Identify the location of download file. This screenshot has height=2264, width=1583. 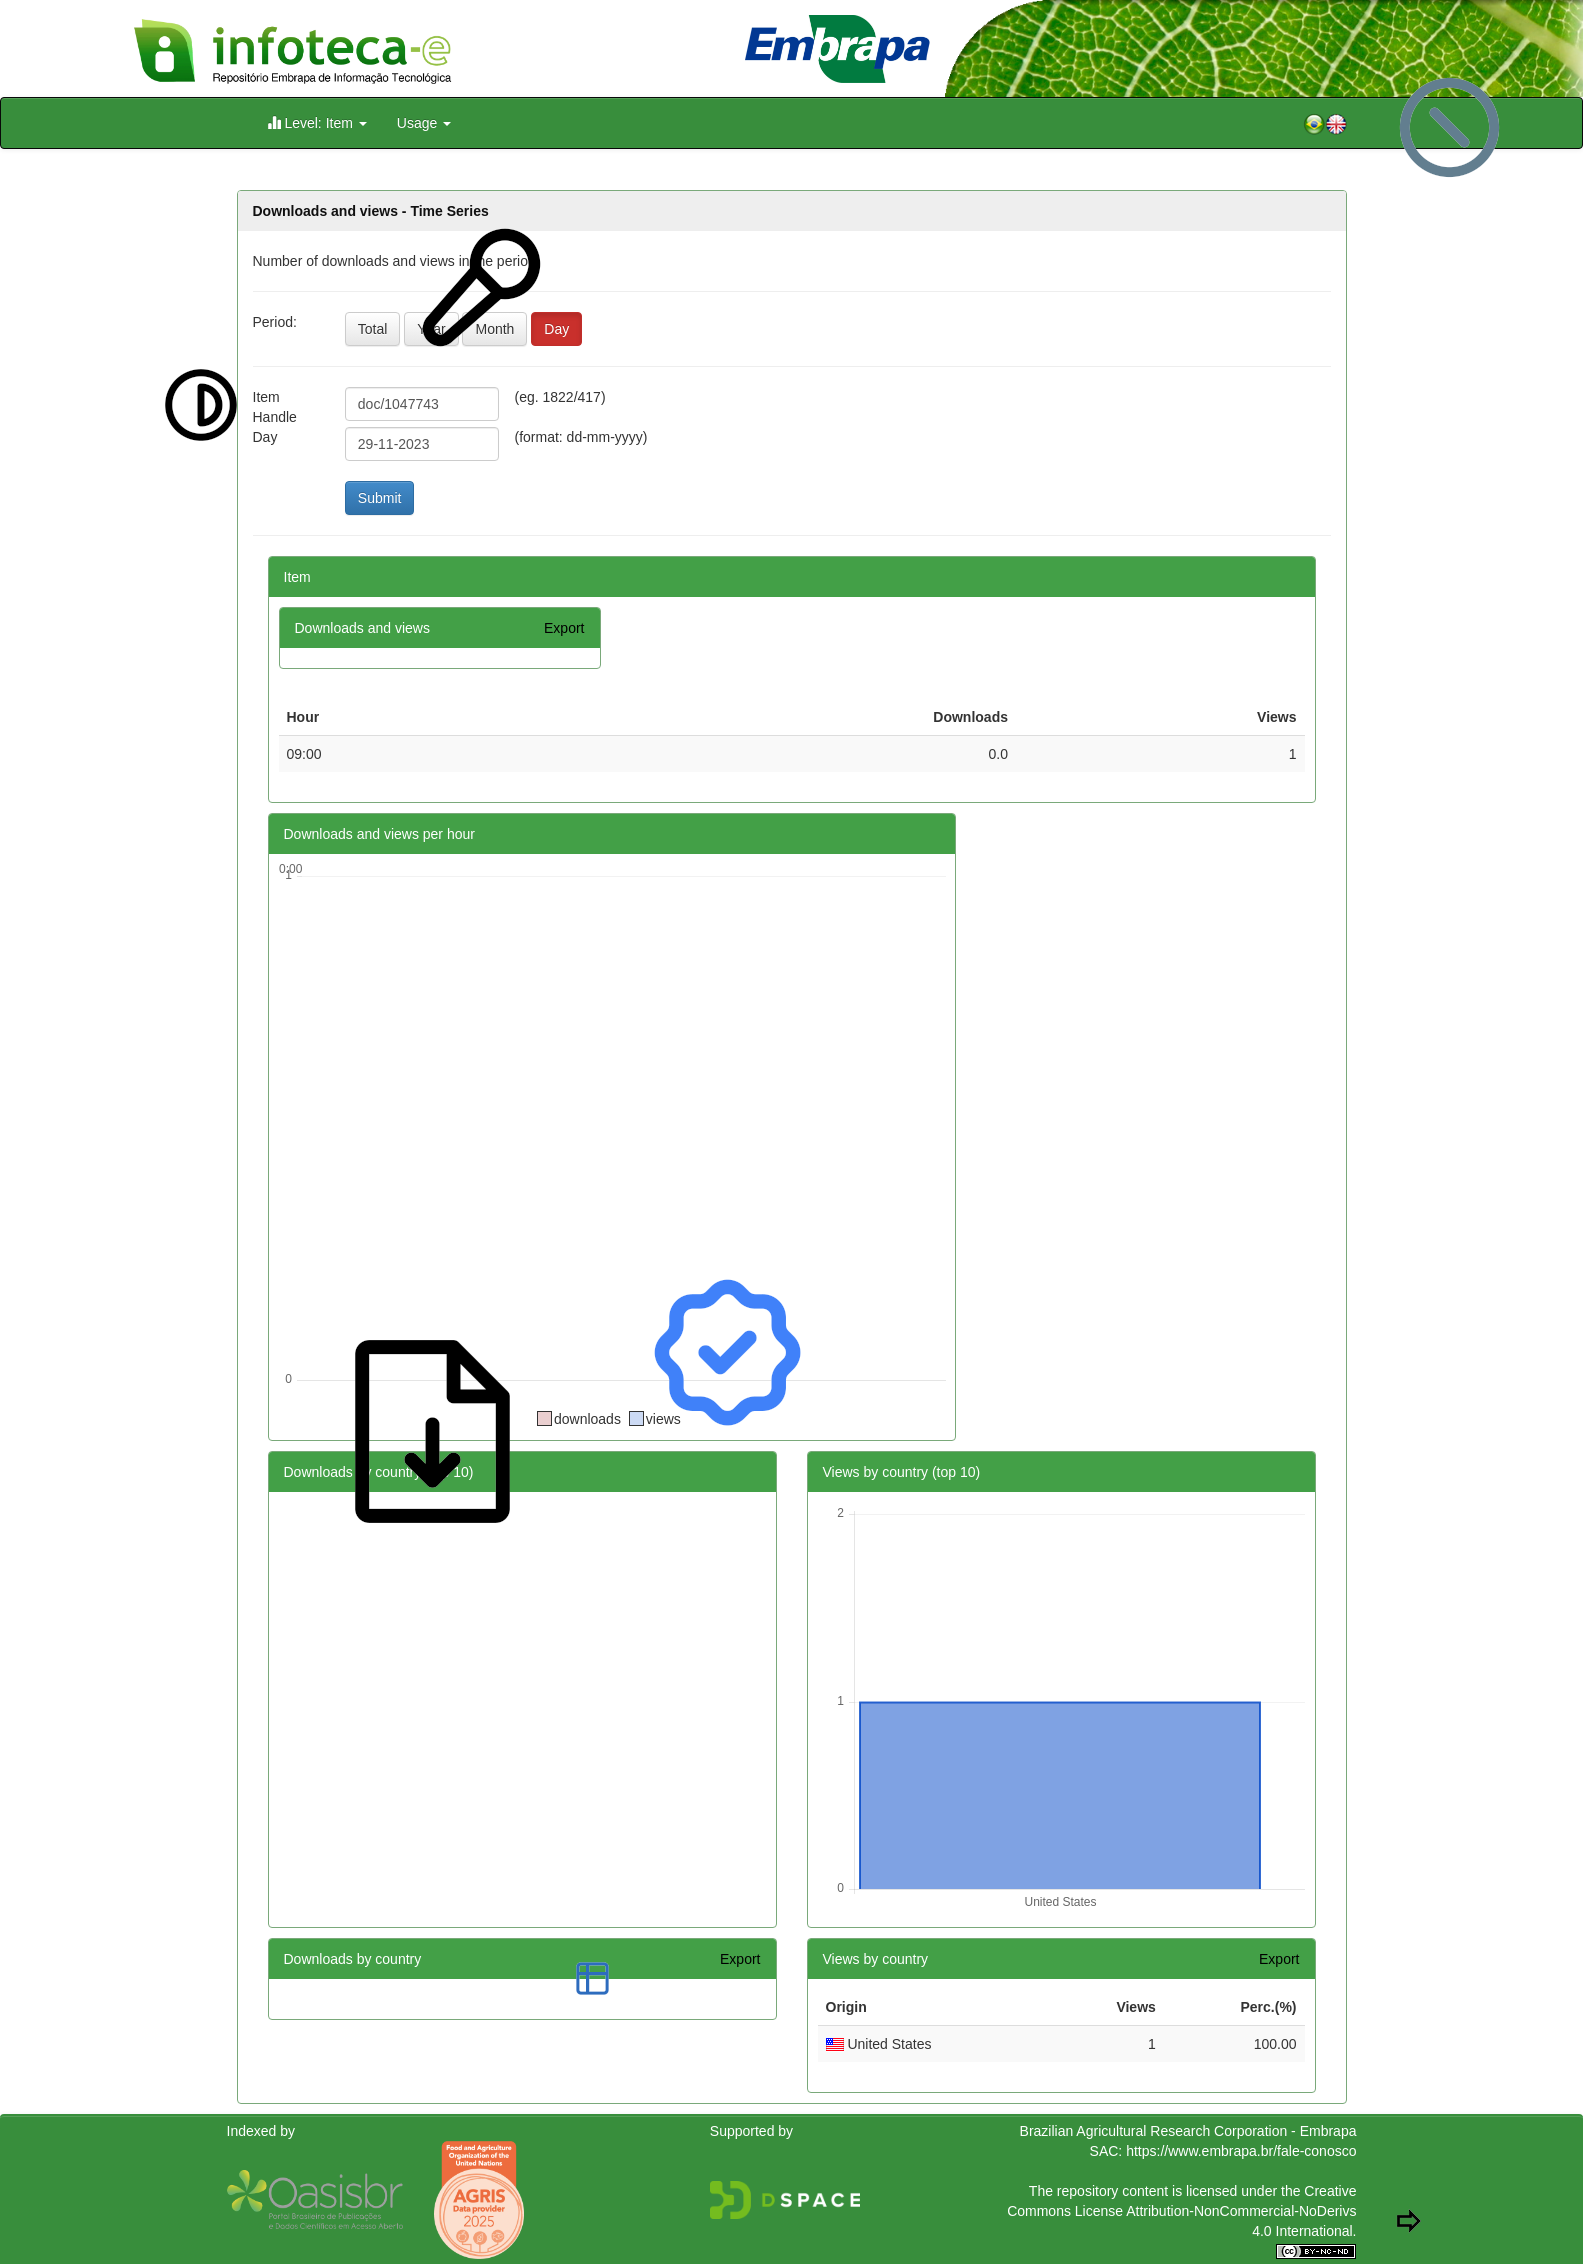
(432, 1431).